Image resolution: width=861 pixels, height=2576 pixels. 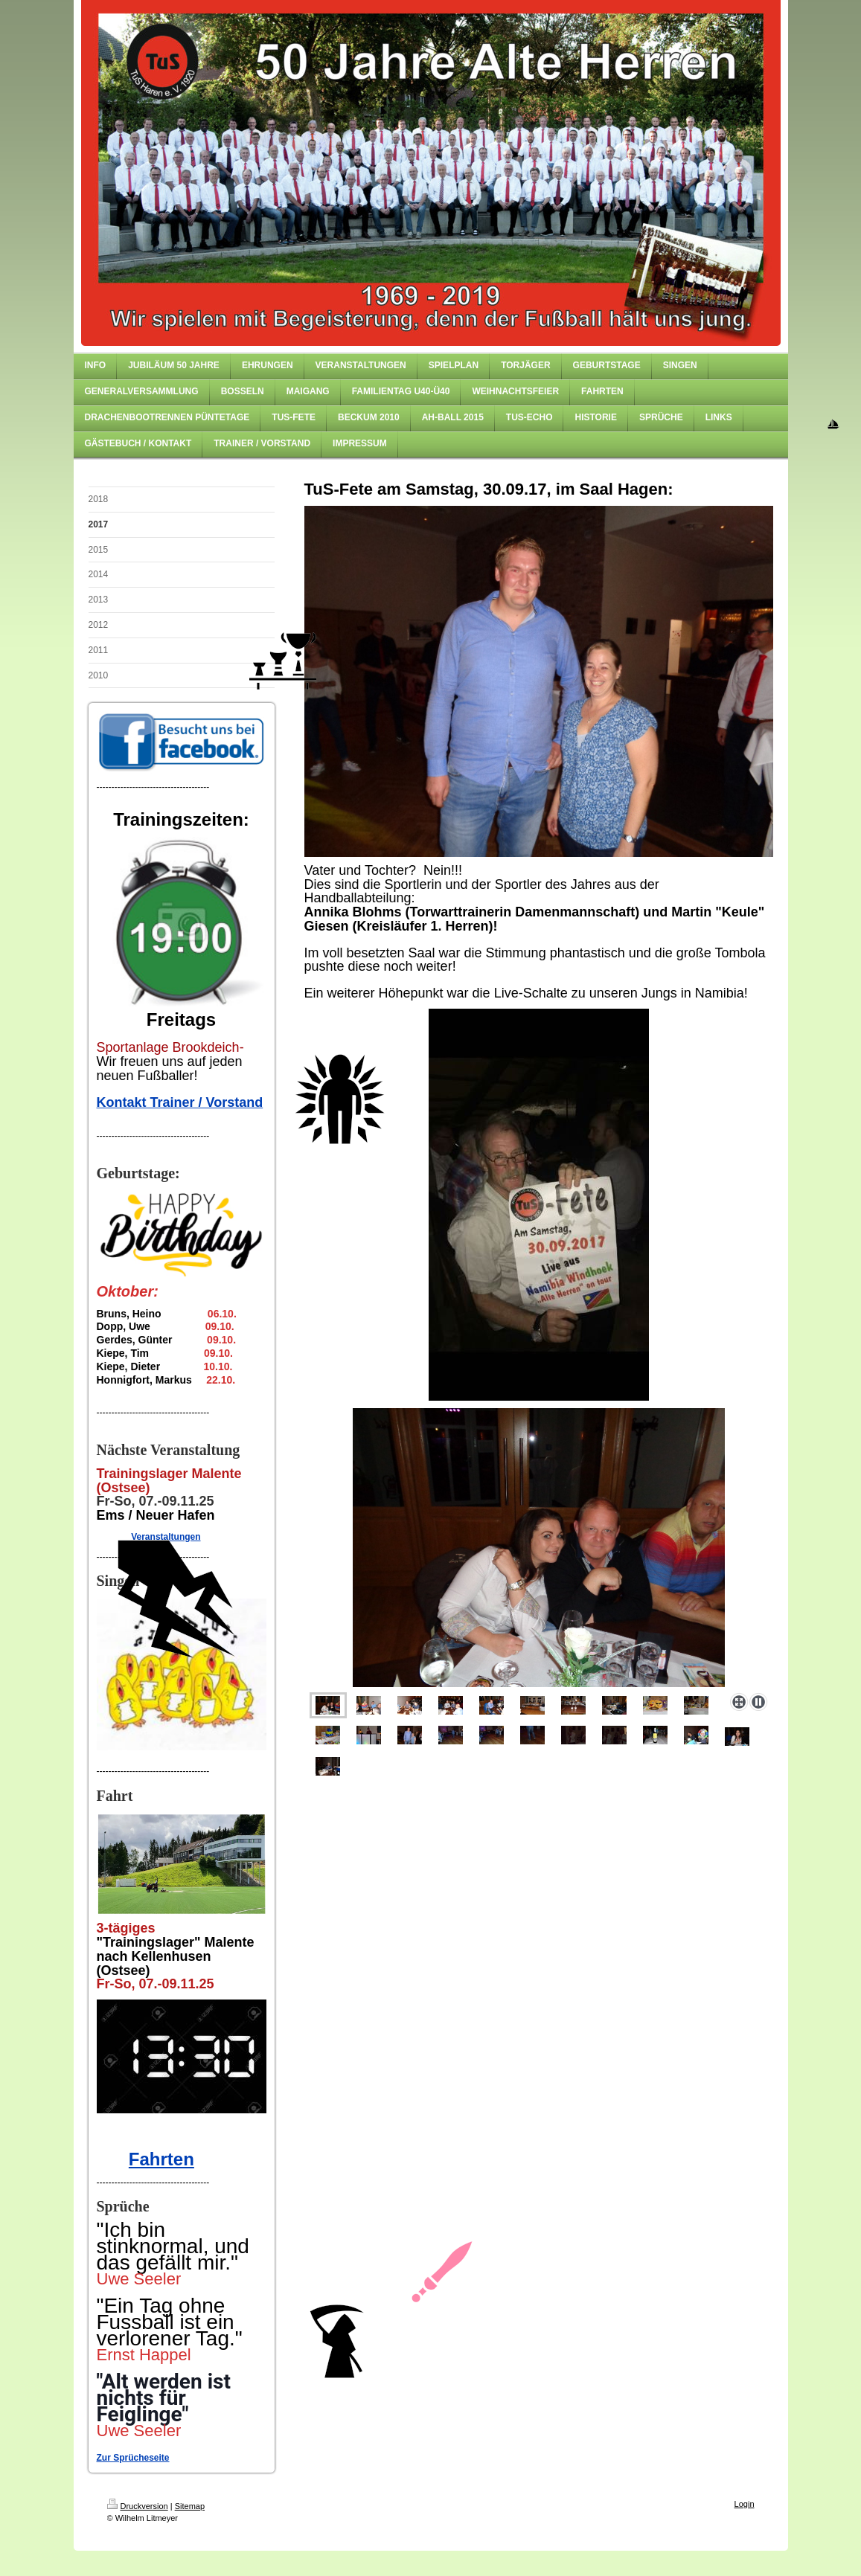 What do you see at coordinates (442, 2272) in the screenshot?
I see `select sword or melee weapon in game` at bounding box center [442, 2272].